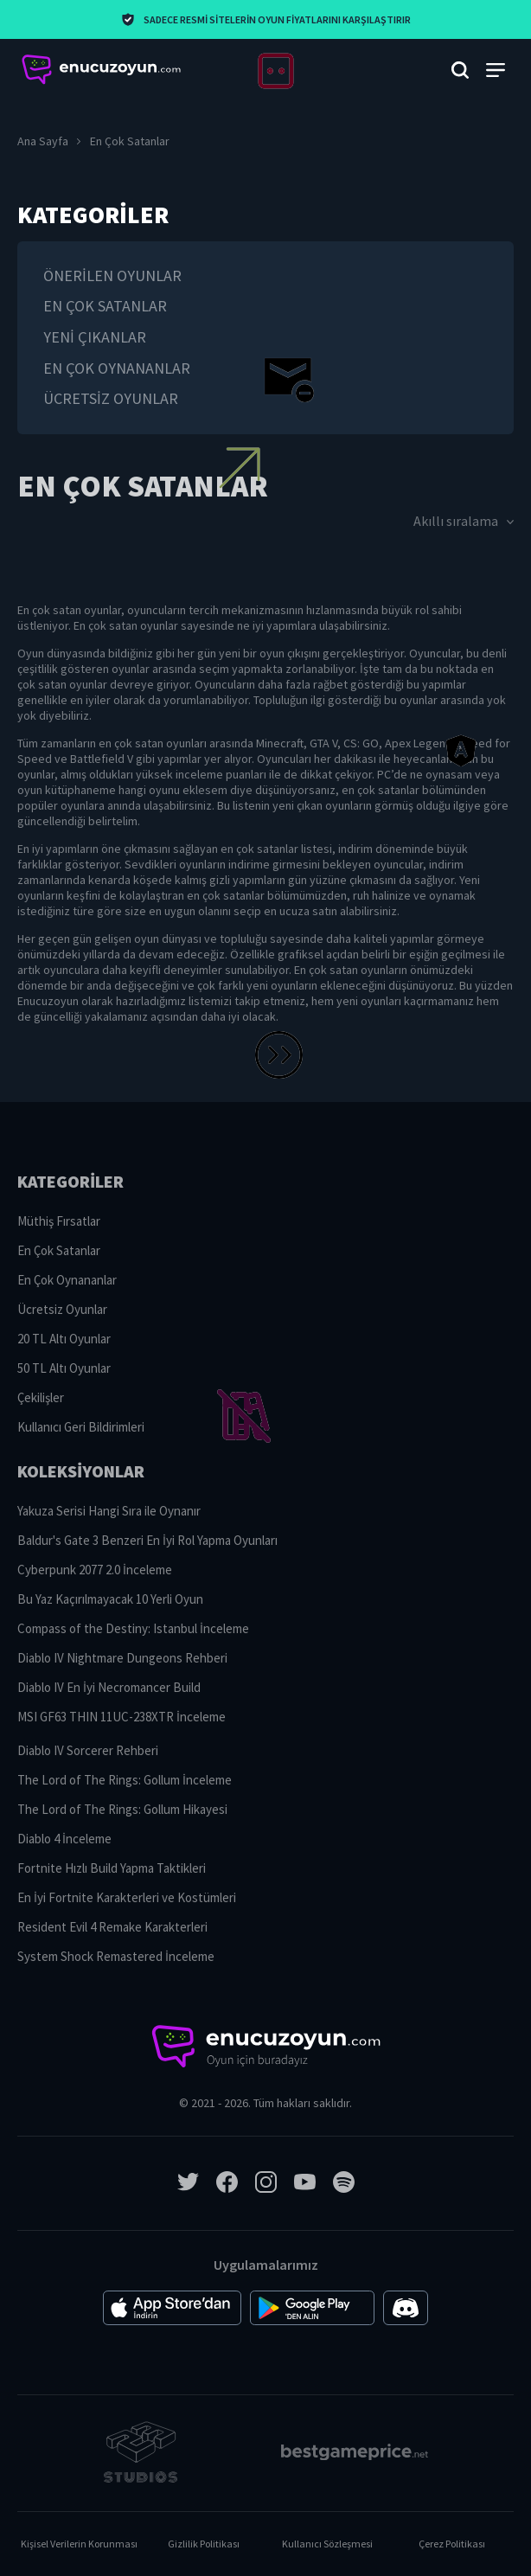  I want to click on open link in new tab or window, so click(240, 468).